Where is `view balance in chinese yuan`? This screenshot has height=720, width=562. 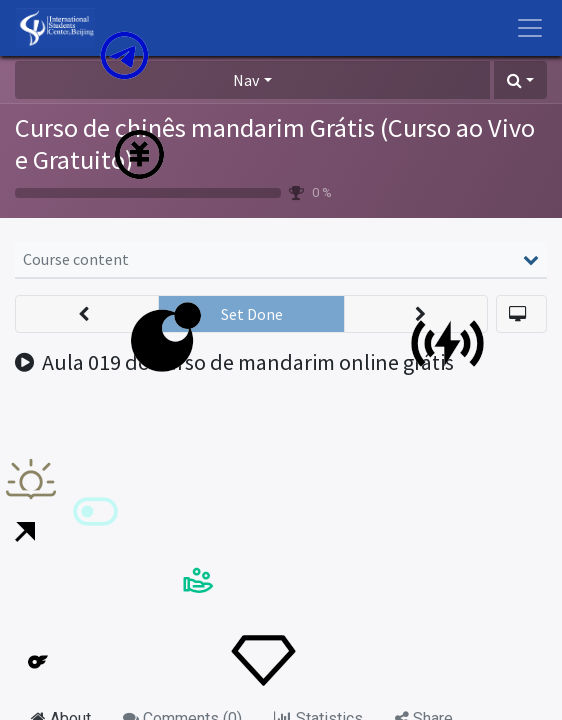
view balance in chinese yuan is located at coordinates (139, 154).